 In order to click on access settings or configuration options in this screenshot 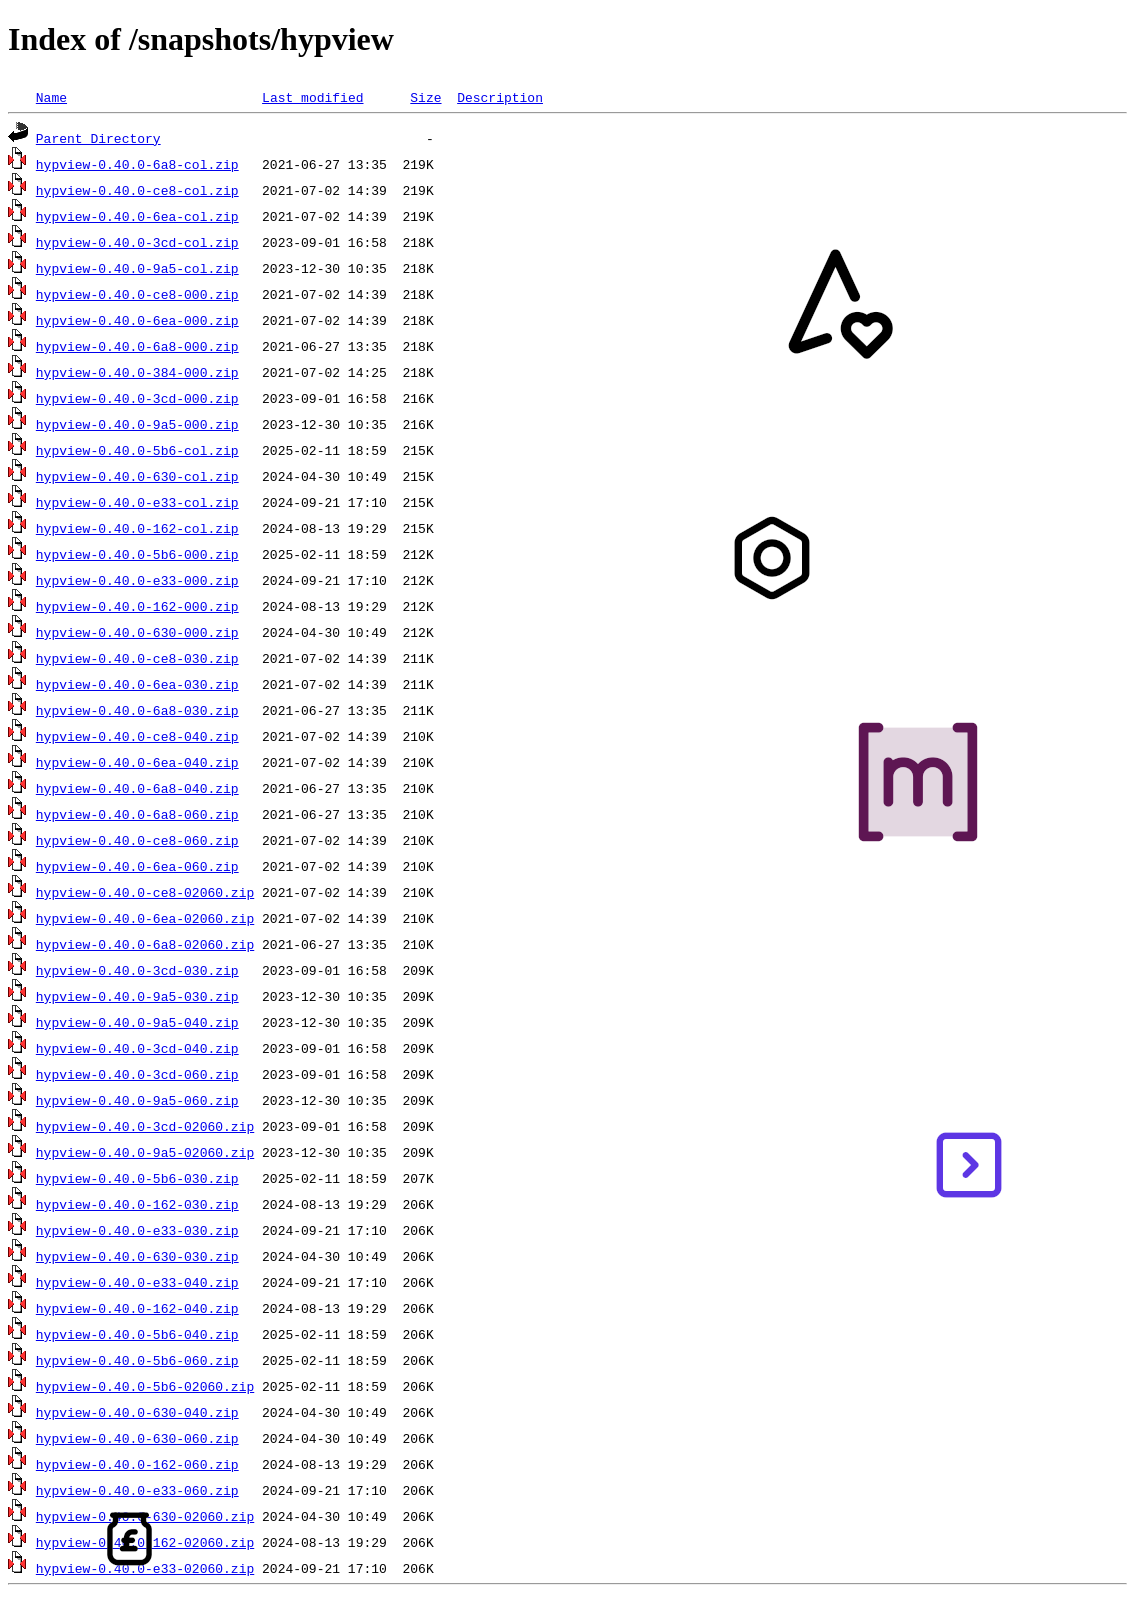, I will do `click(772, 558)`.